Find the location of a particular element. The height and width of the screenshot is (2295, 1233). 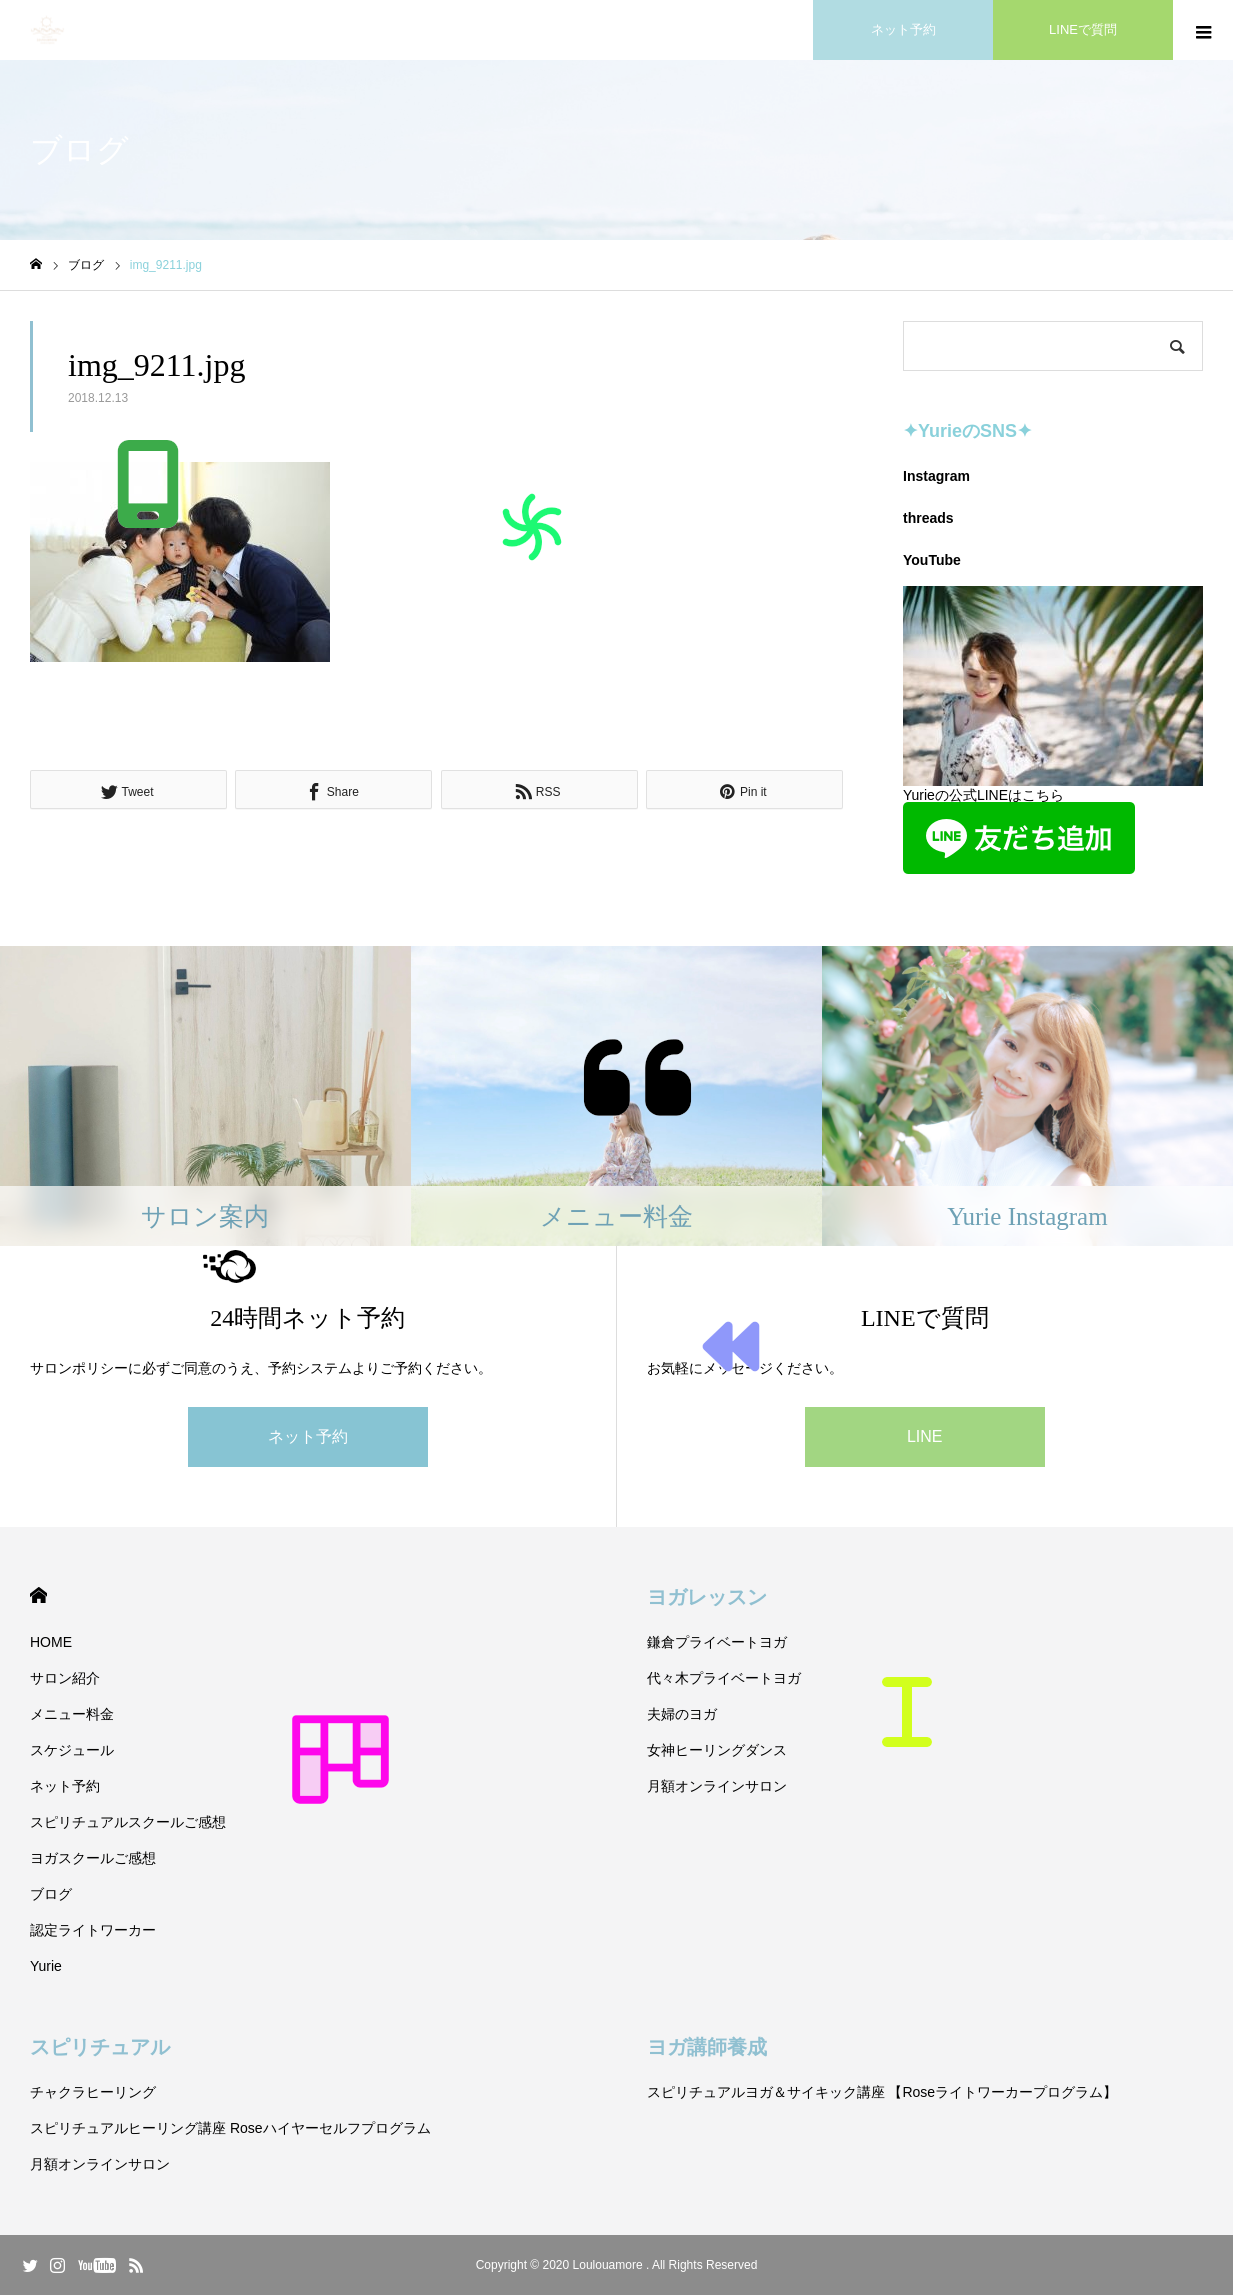

access space or astronomy-themed content is located at coordinates (532, 527).